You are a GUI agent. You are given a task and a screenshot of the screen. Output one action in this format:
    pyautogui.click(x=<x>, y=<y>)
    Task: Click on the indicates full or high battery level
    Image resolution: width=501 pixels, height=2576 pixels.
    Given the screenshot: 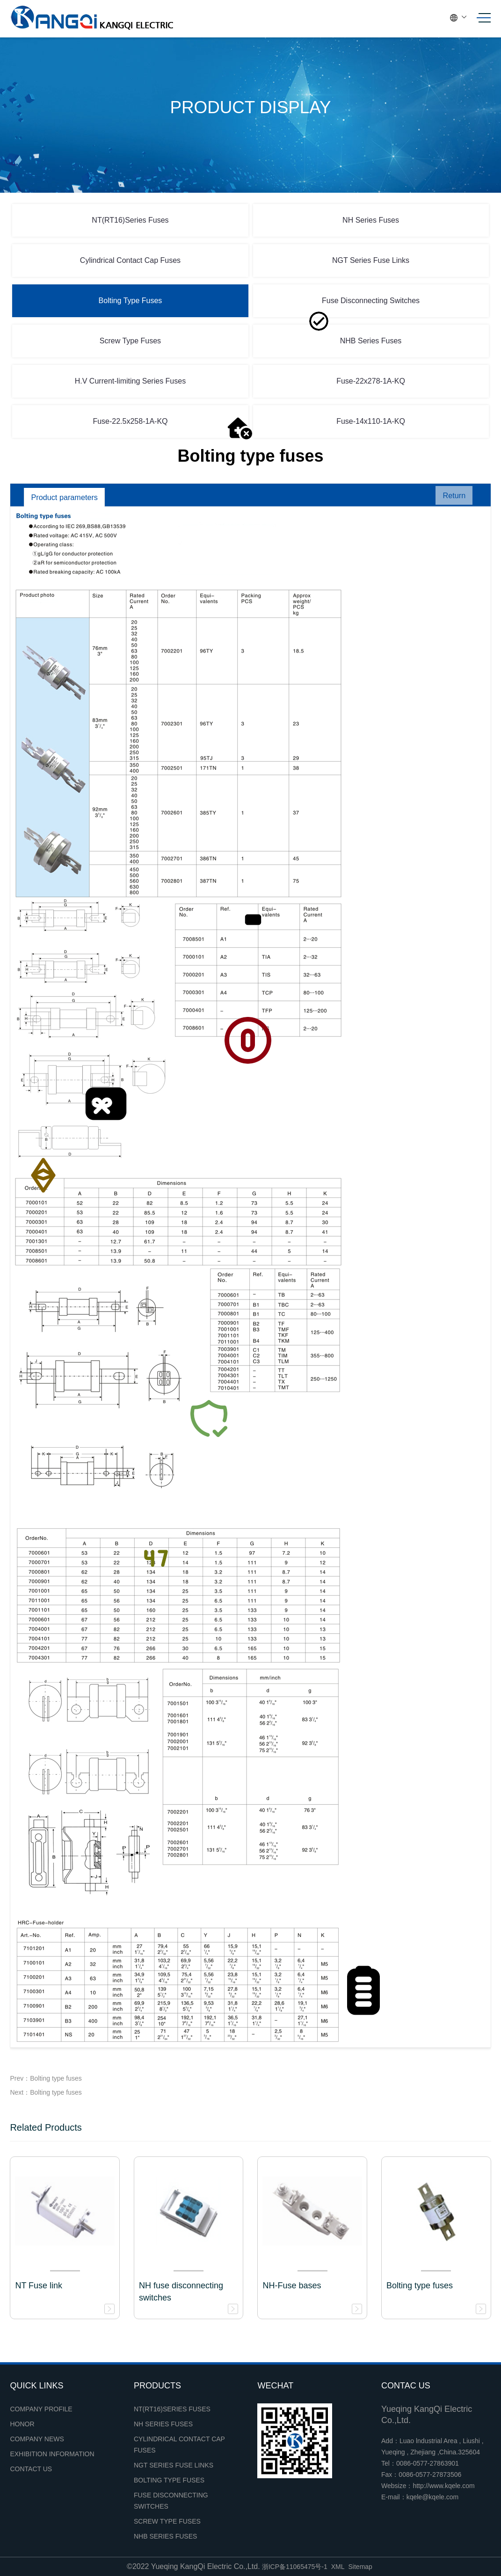 What is the action you would take?
    pyautogui.click(x=363, y=1990)
    